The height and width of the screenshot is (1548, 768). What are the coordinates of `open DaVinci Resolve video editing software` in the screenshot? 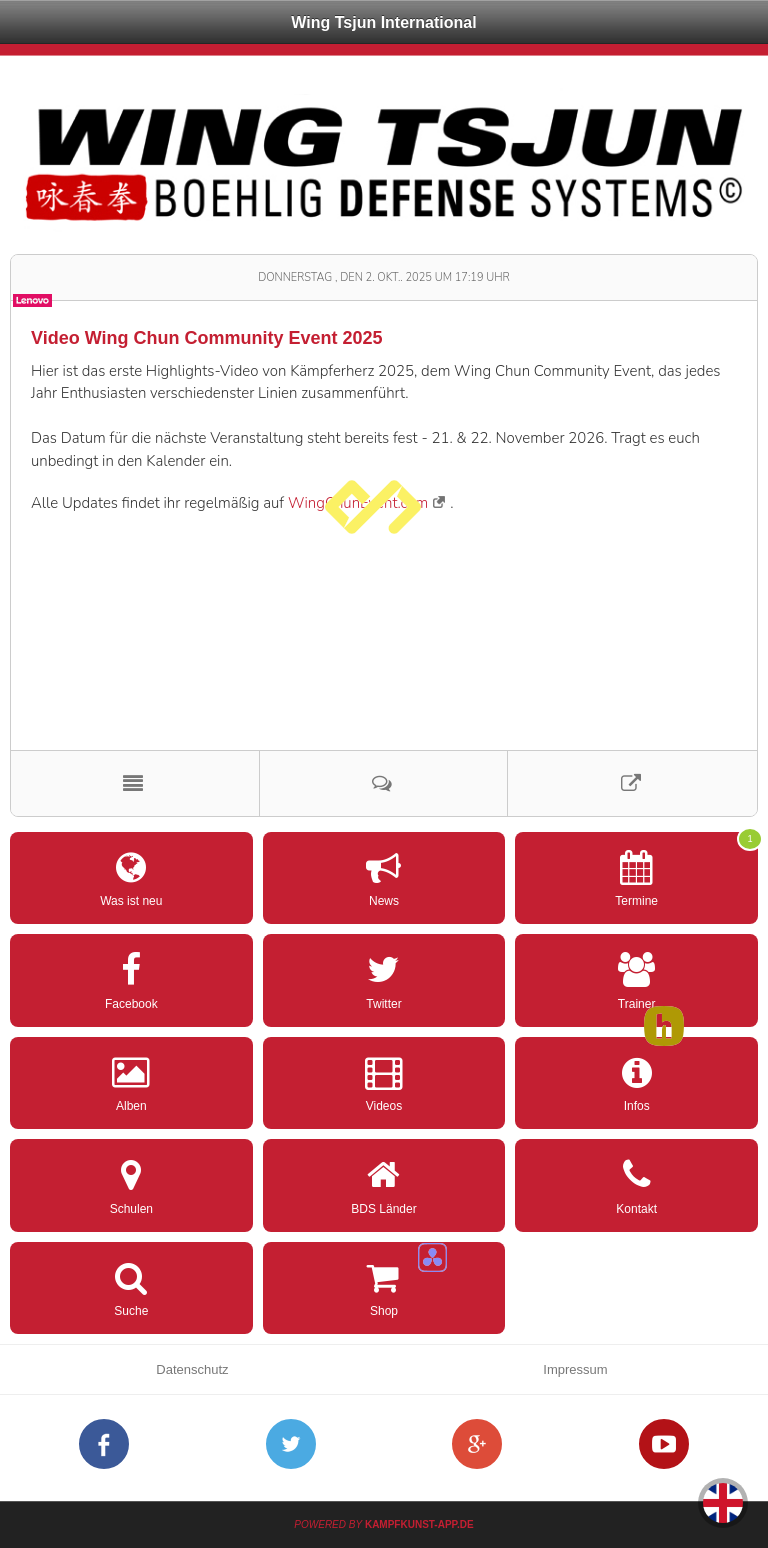 It's located at (432, 1257).